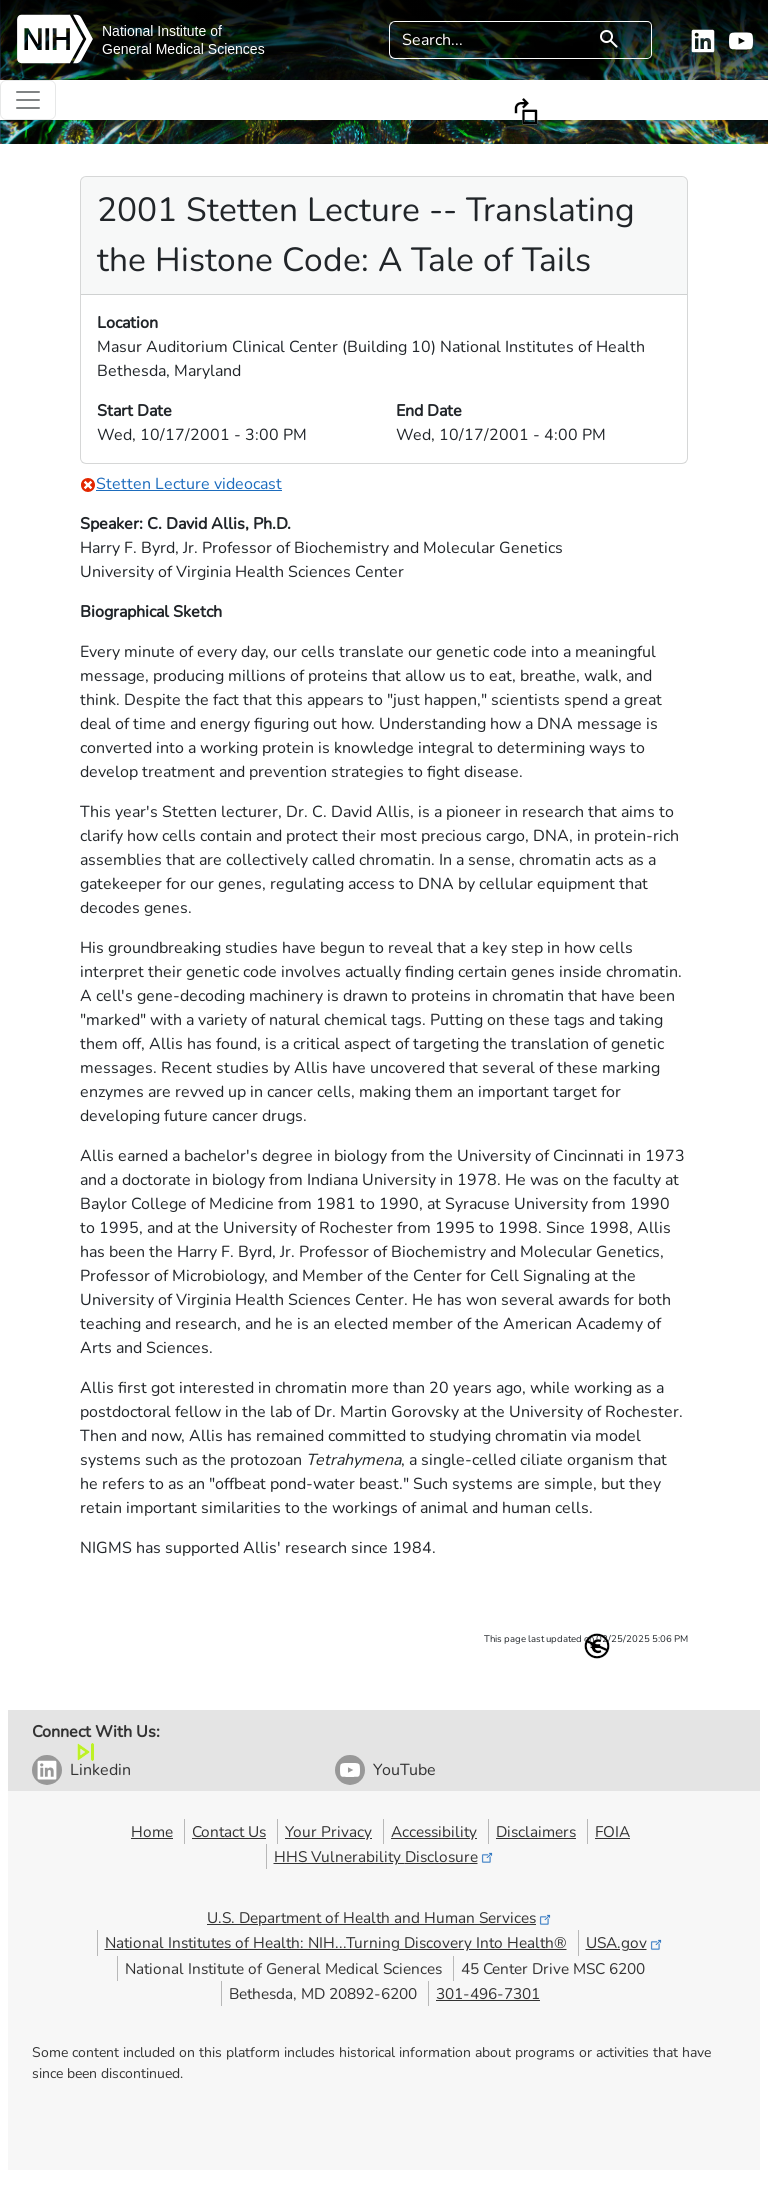 The image size is (768, 2202). Describe the element at coordinates (597, 1646) in the screenshot. I see `indicates non-commercial use license for european content` at that location.